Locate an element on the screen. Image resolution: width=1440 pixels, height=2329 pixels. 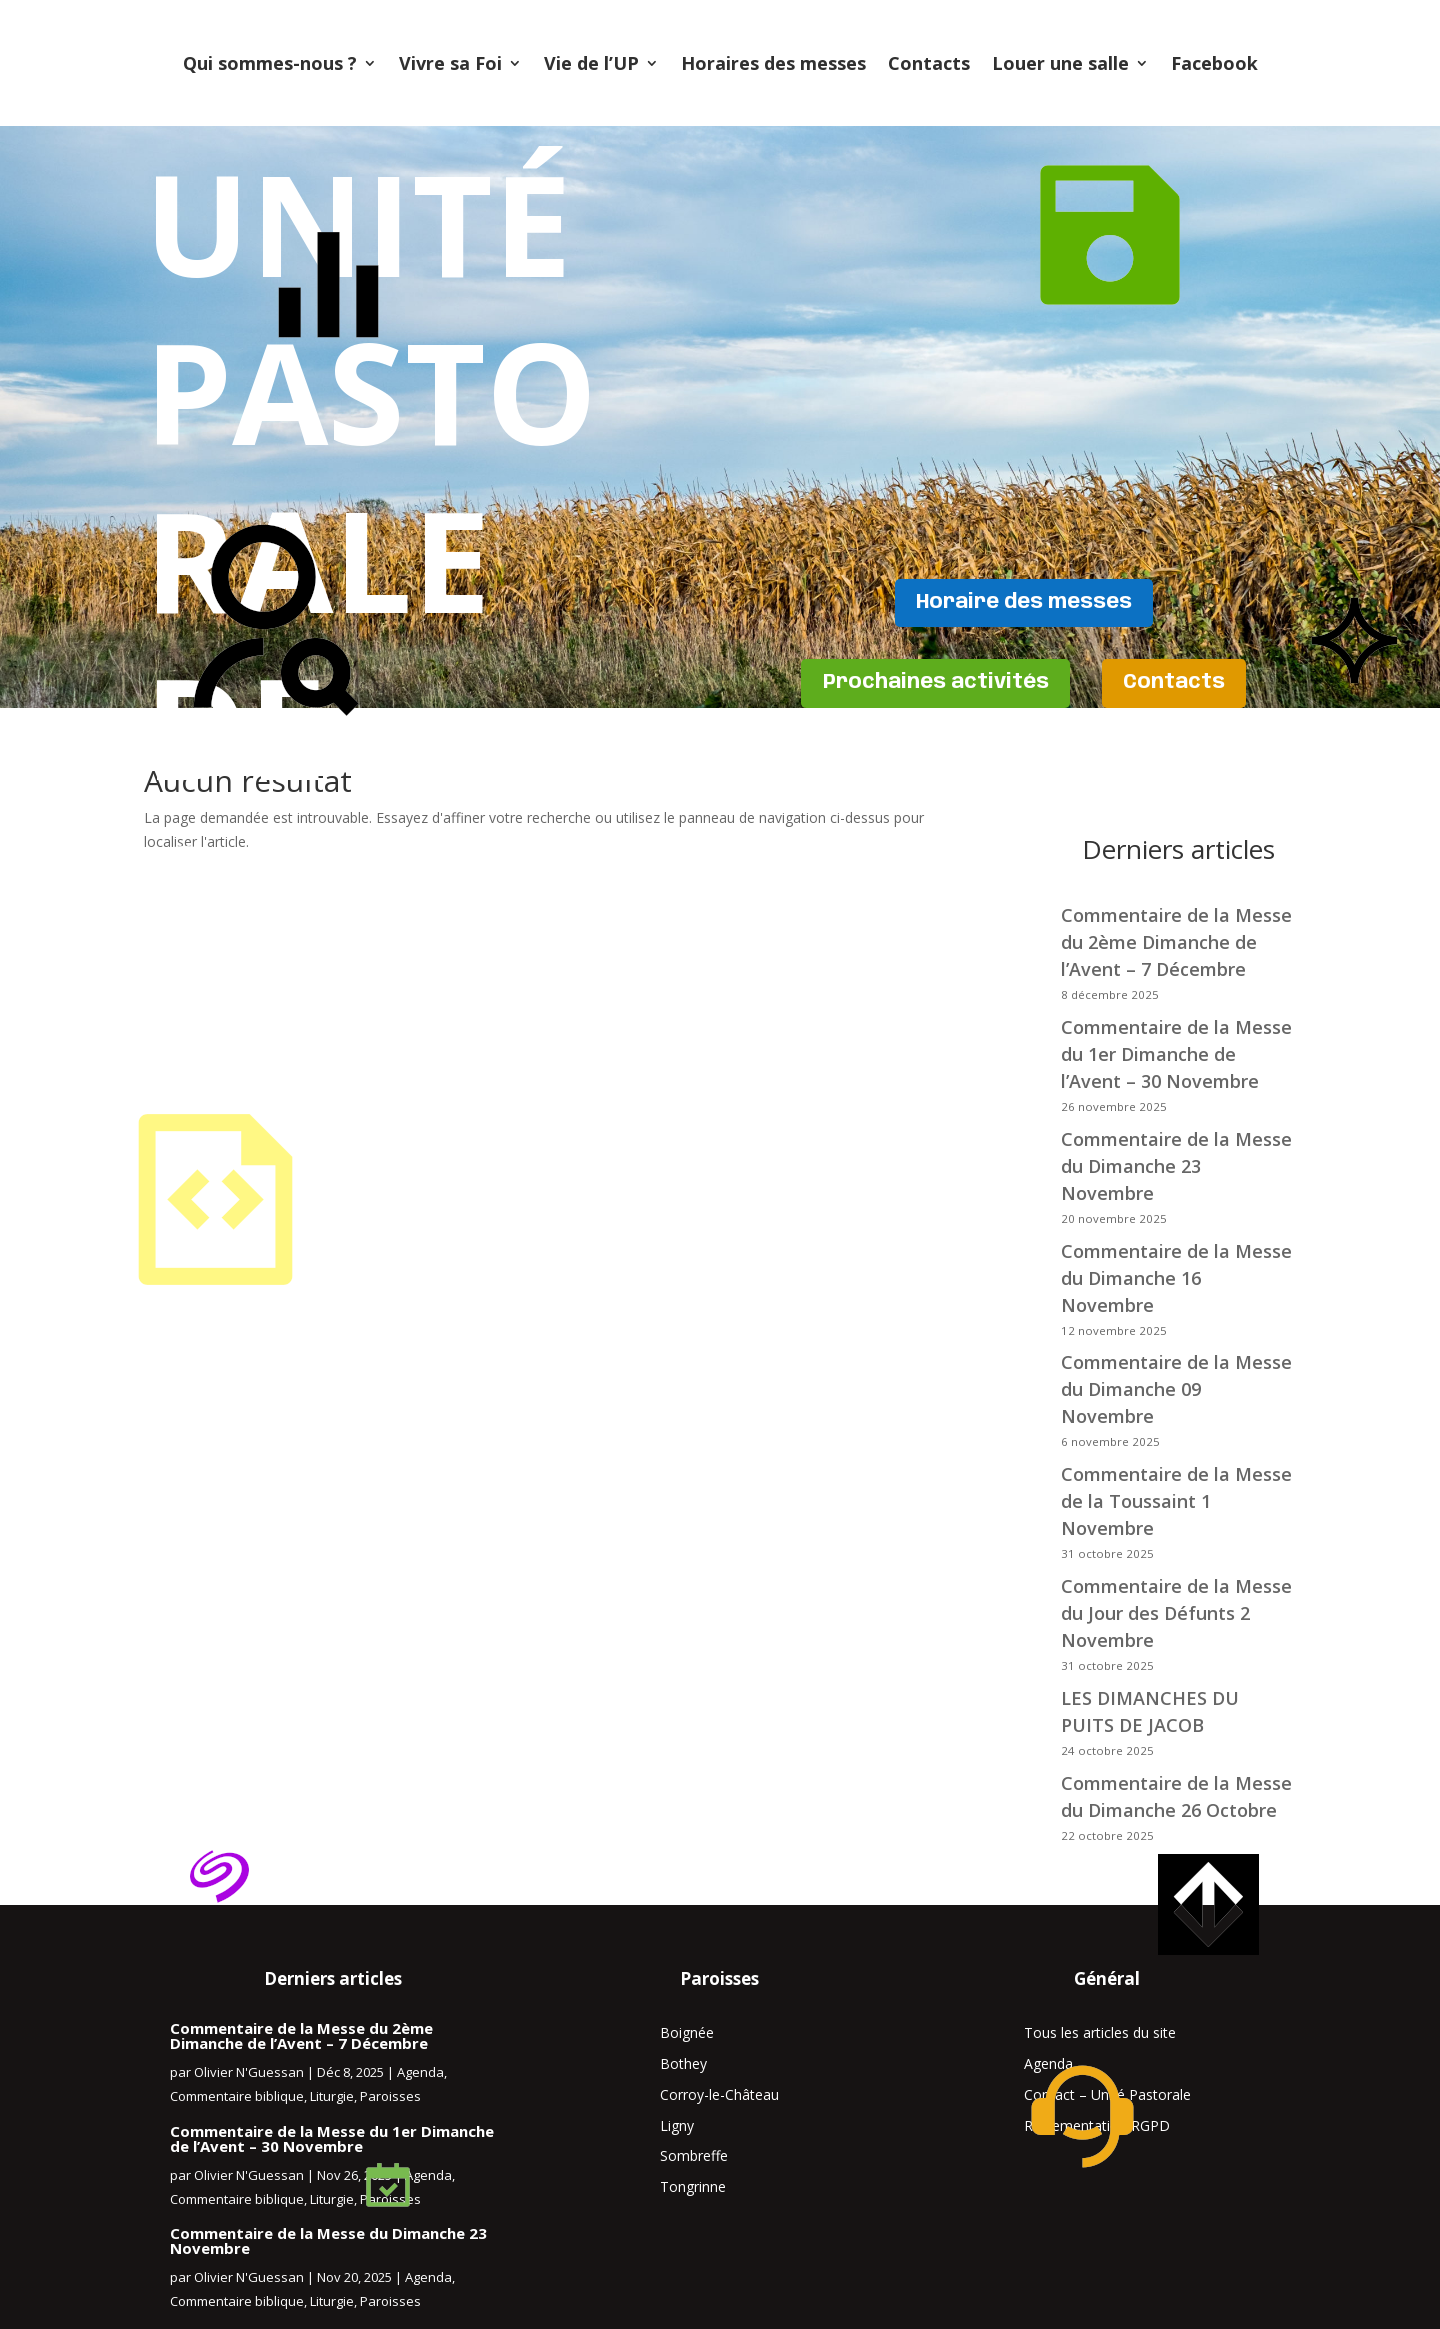
contact customer support is located at coordinates (1082, 2116).